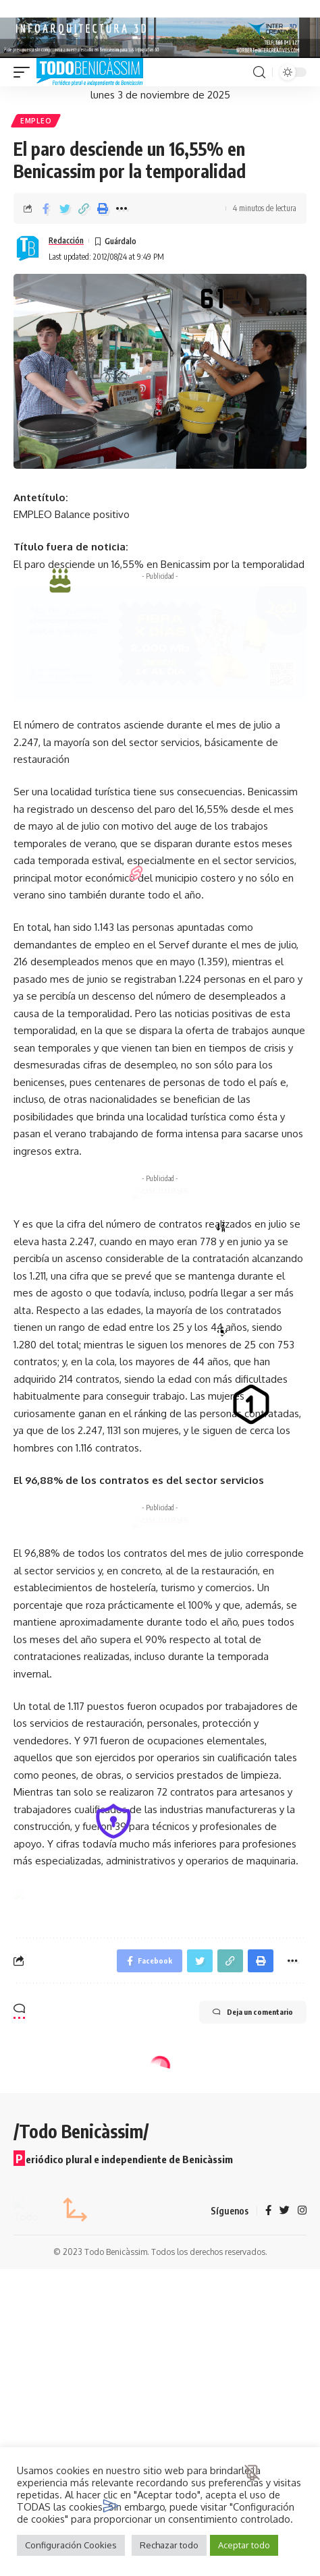 This screenshot has width=320, height=2576. I want to click on indicates step one in a multi-step process, so click(251, 1404).